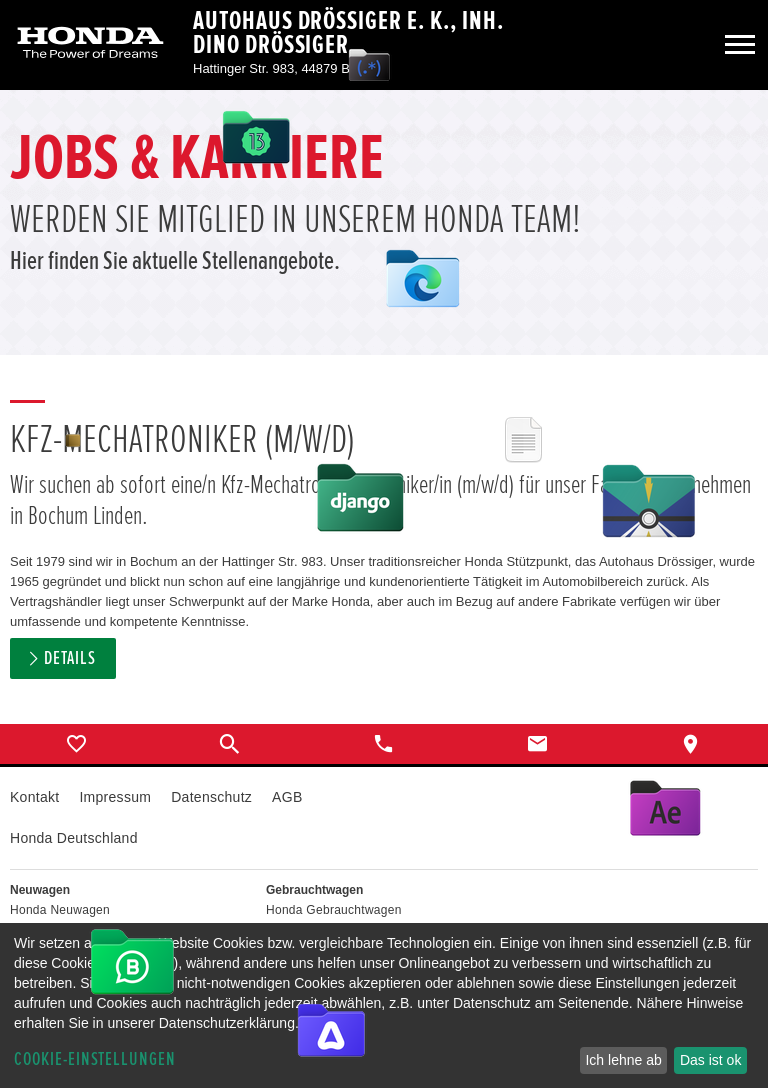  What do you see at coordinates (73, 440) in the screenshot?
I see `access your desktop folder` at bounding box center [73, 440].